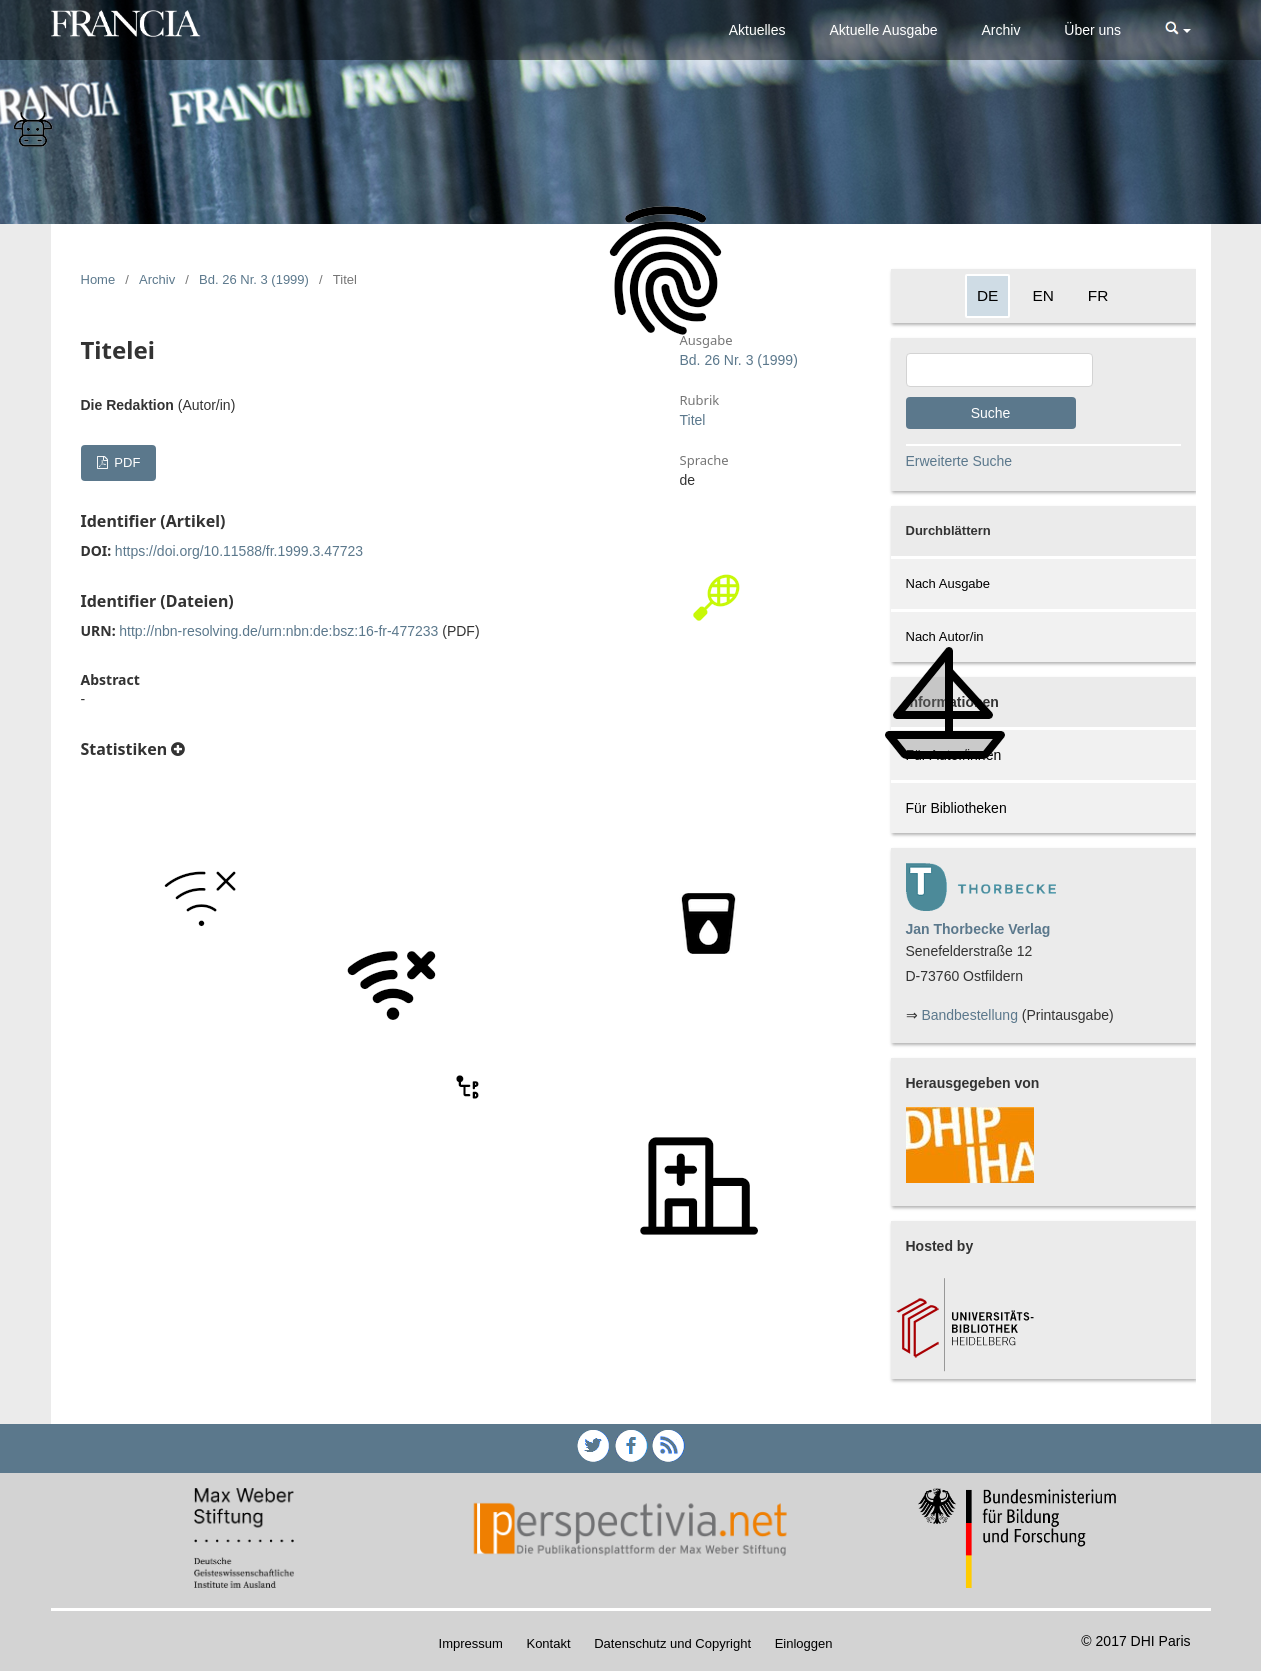 The height and width of the screenshot is (1671, 1261). What do you see at coordinates (715, 598) in the screenshot?
I see `access tennis or racquet sports features` at bounding box center [715, 598].